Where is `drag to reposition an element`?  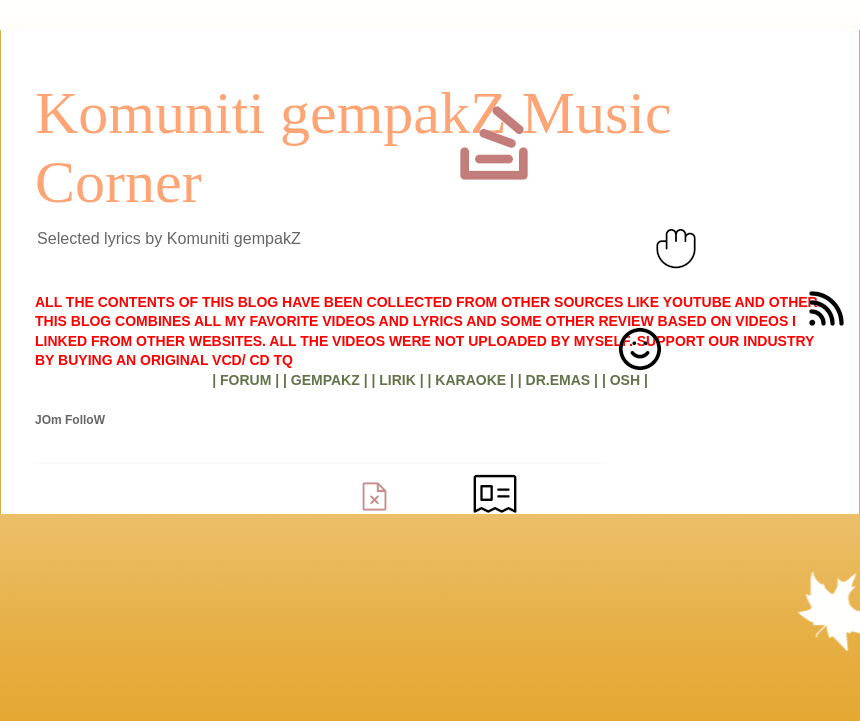 drag to reposition an element is located at coordinates (676, 243).